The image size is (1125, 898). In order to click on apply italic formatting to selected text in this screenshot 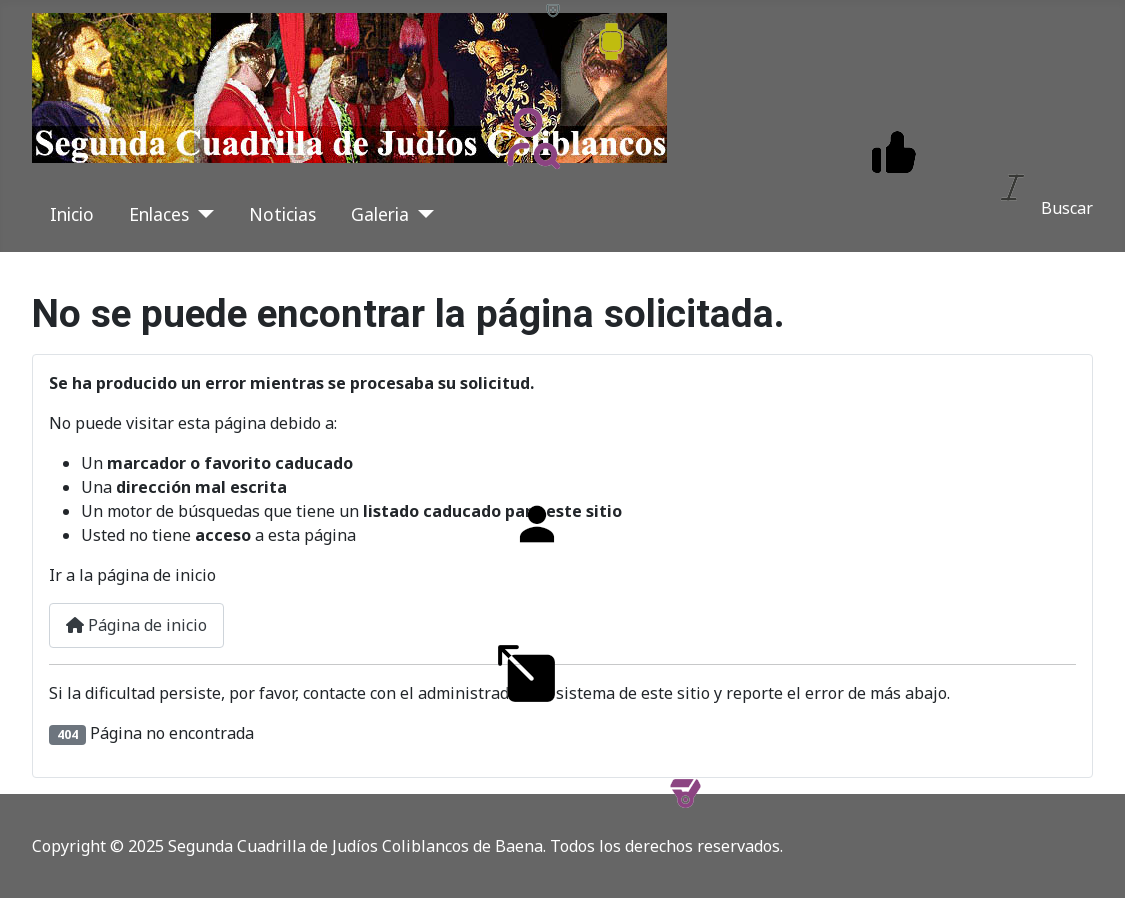, I will do `click(1012, 187)`.